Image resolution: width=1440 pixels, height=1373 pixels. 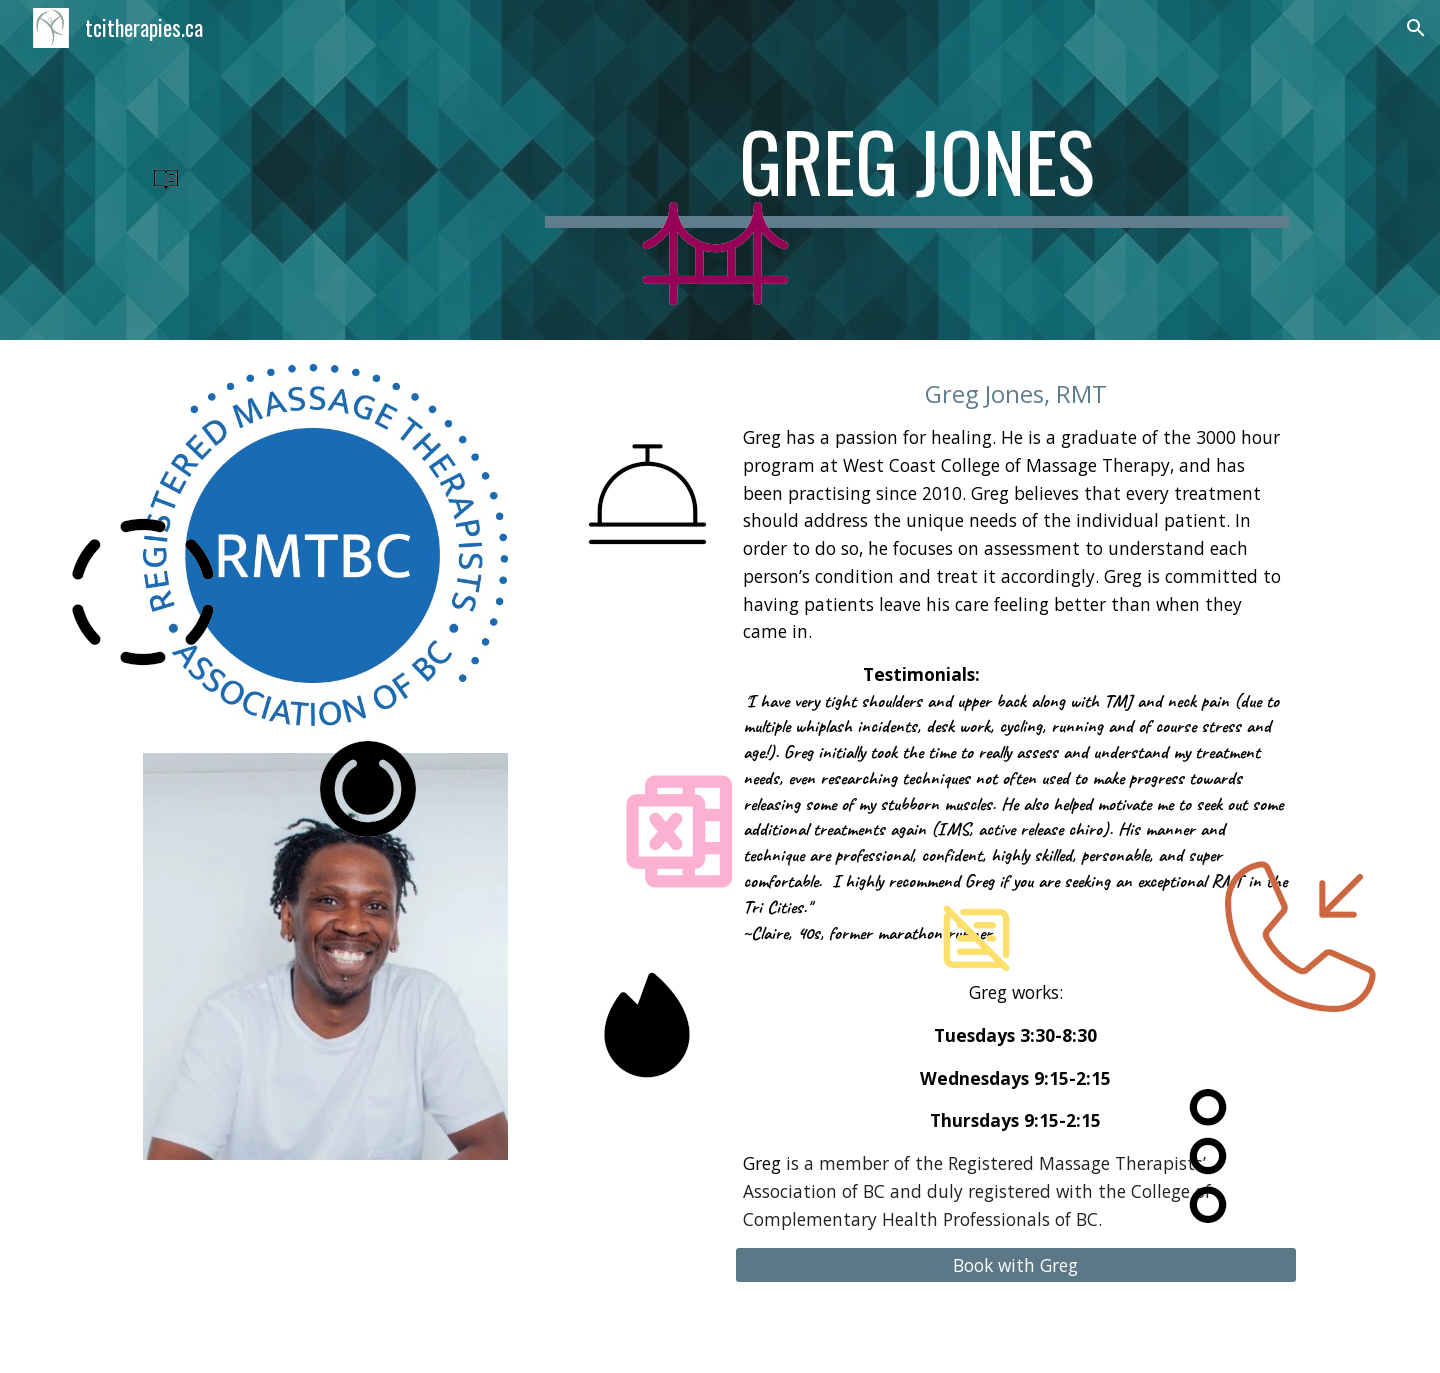 What do you see at coordinates (715, 253) in the screenshot?
I see `view bridge or crossing information` at bounding box center [715, 253].